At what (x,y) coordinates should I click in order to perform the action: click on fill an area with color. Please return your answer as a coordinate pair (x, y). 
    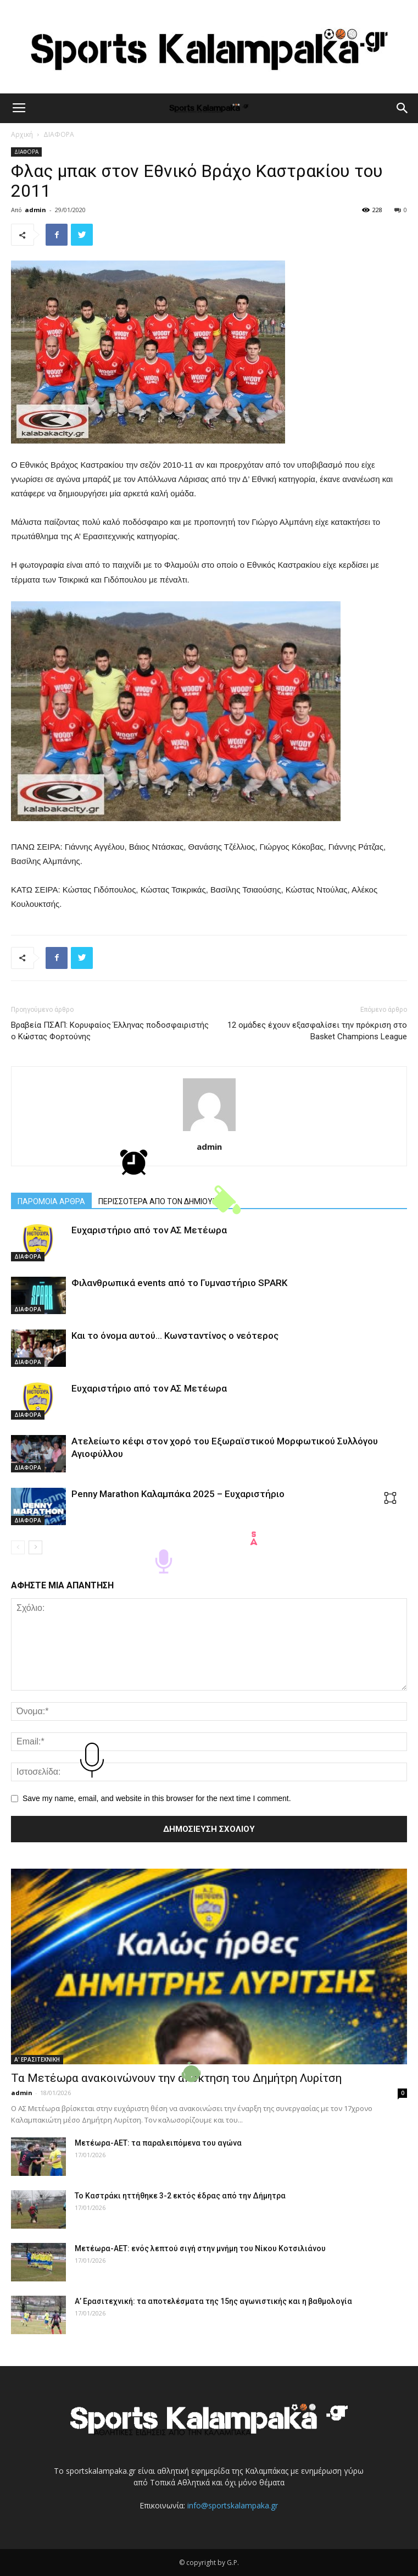
    Looking at the image, I should click on (226, 1200).